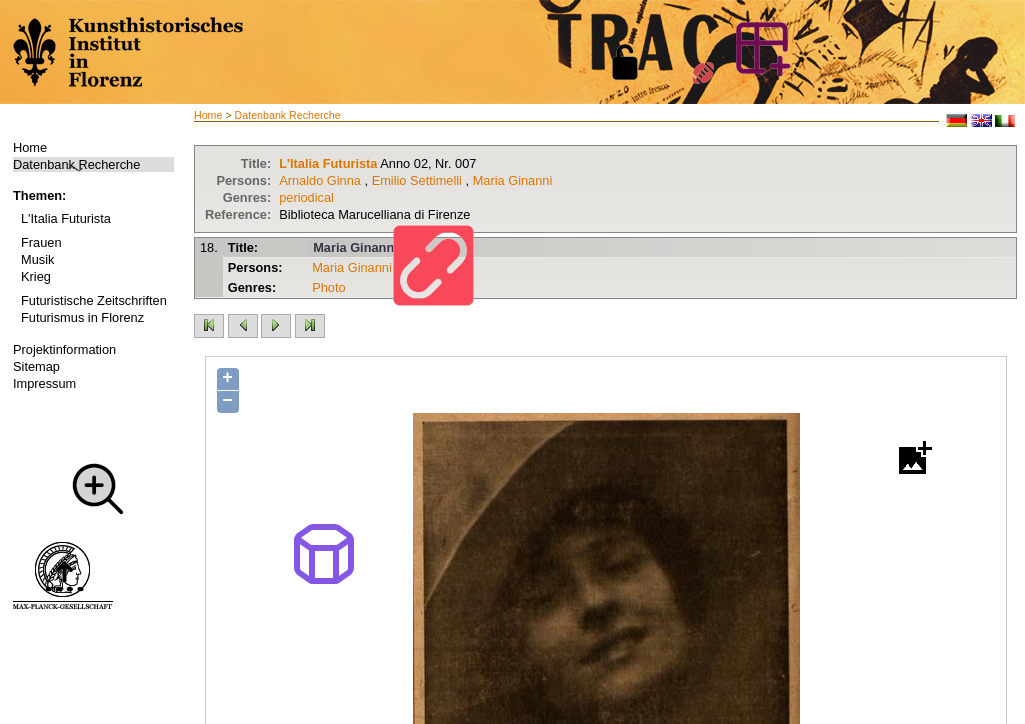 Image resolution: width=1025 pixels, height=724 pixels. I want to click on unlock this item or feature, so click(625, 63).